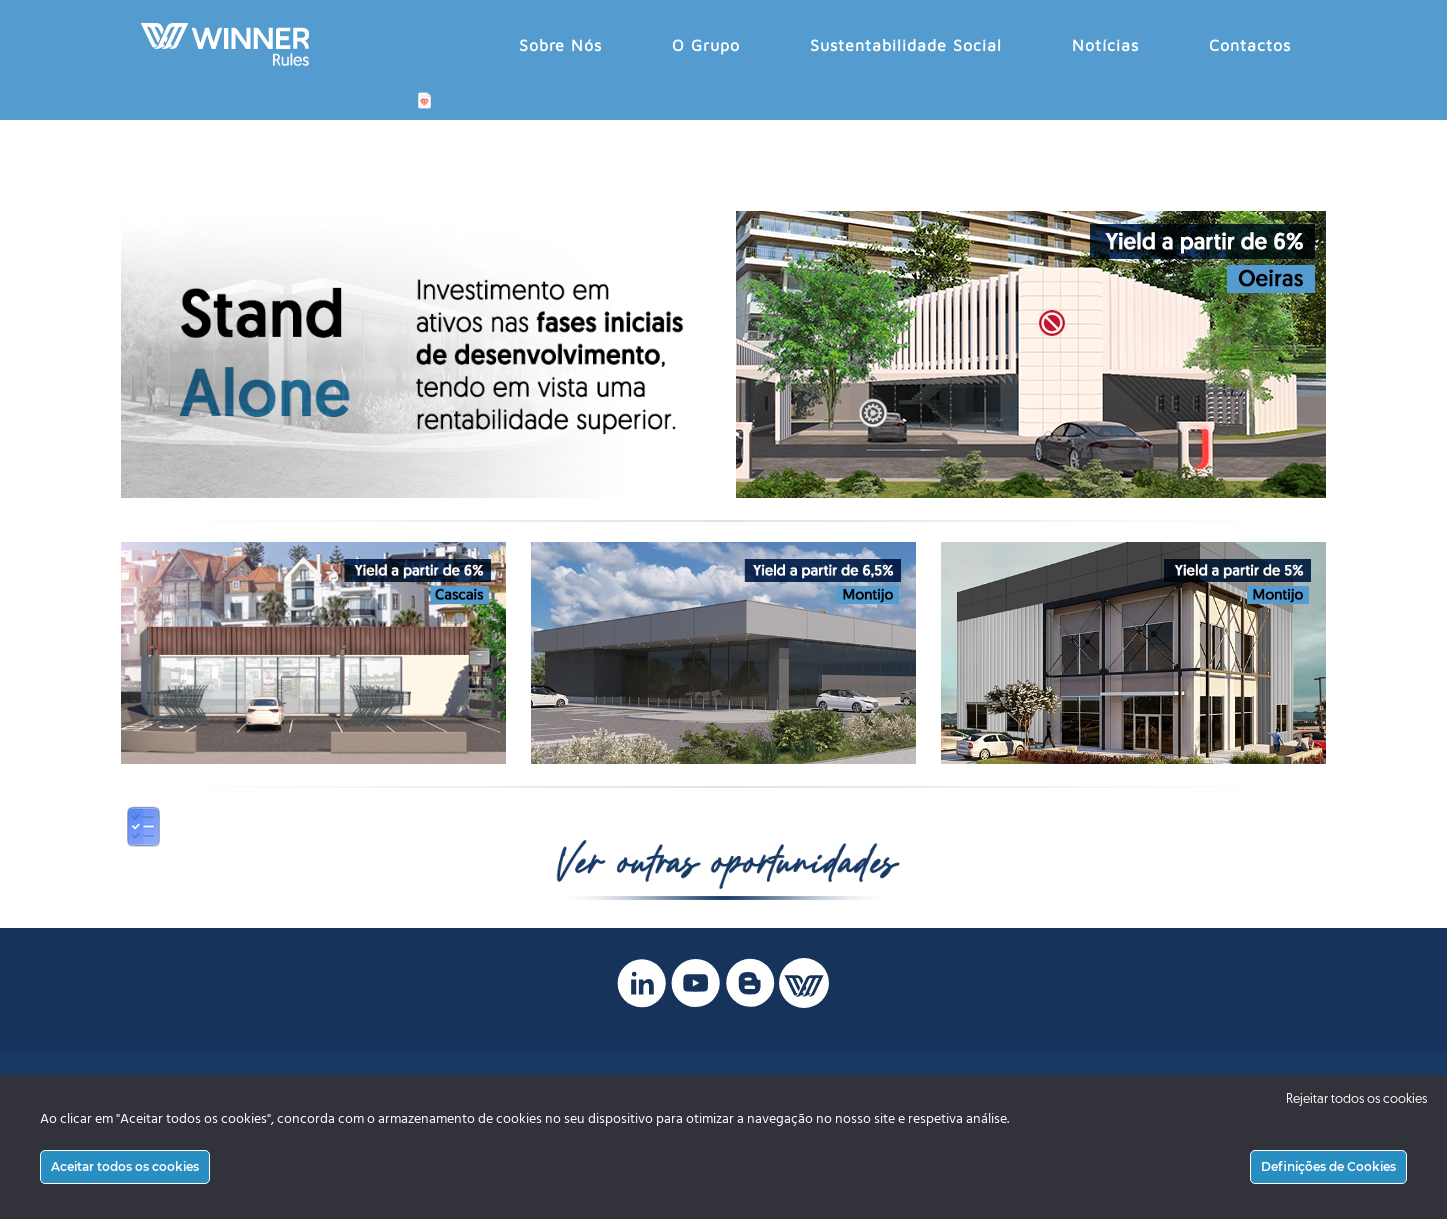  I want to click on open work-related software center, so click(143, 826).